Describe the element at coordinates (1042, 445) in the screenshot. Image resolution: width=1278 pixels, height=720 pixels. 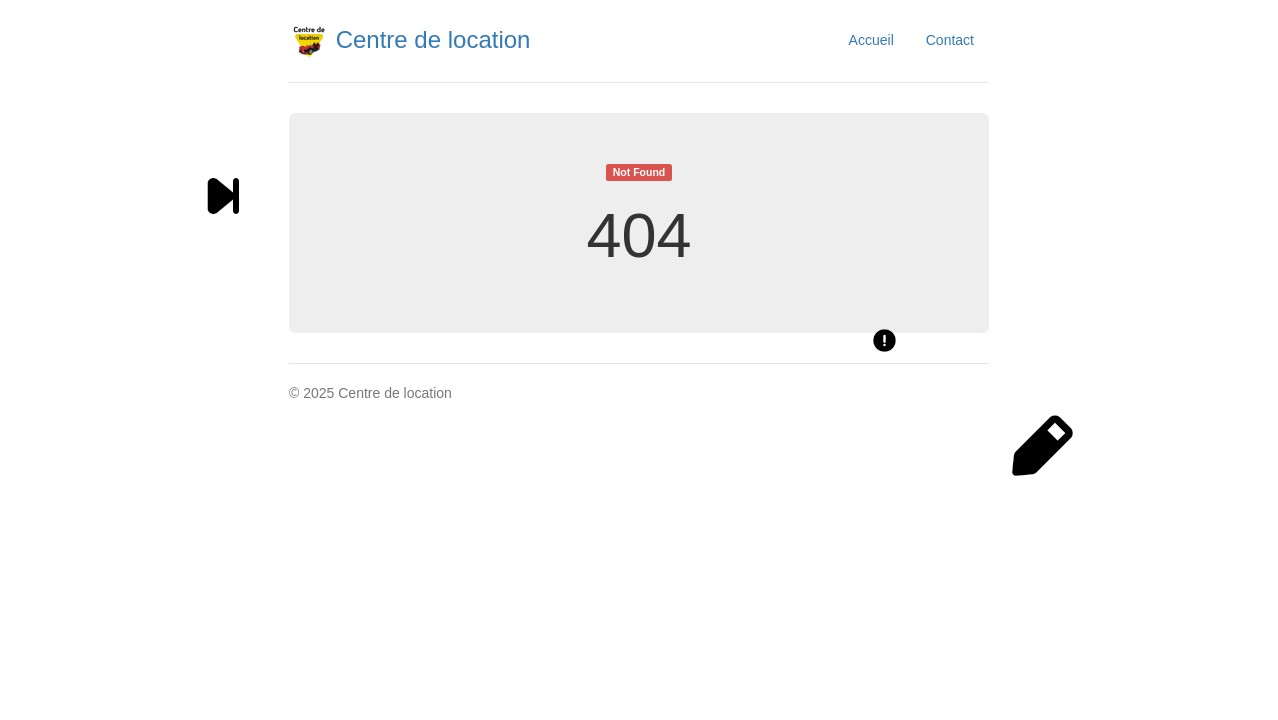
I see `edit or modify content` at that location.